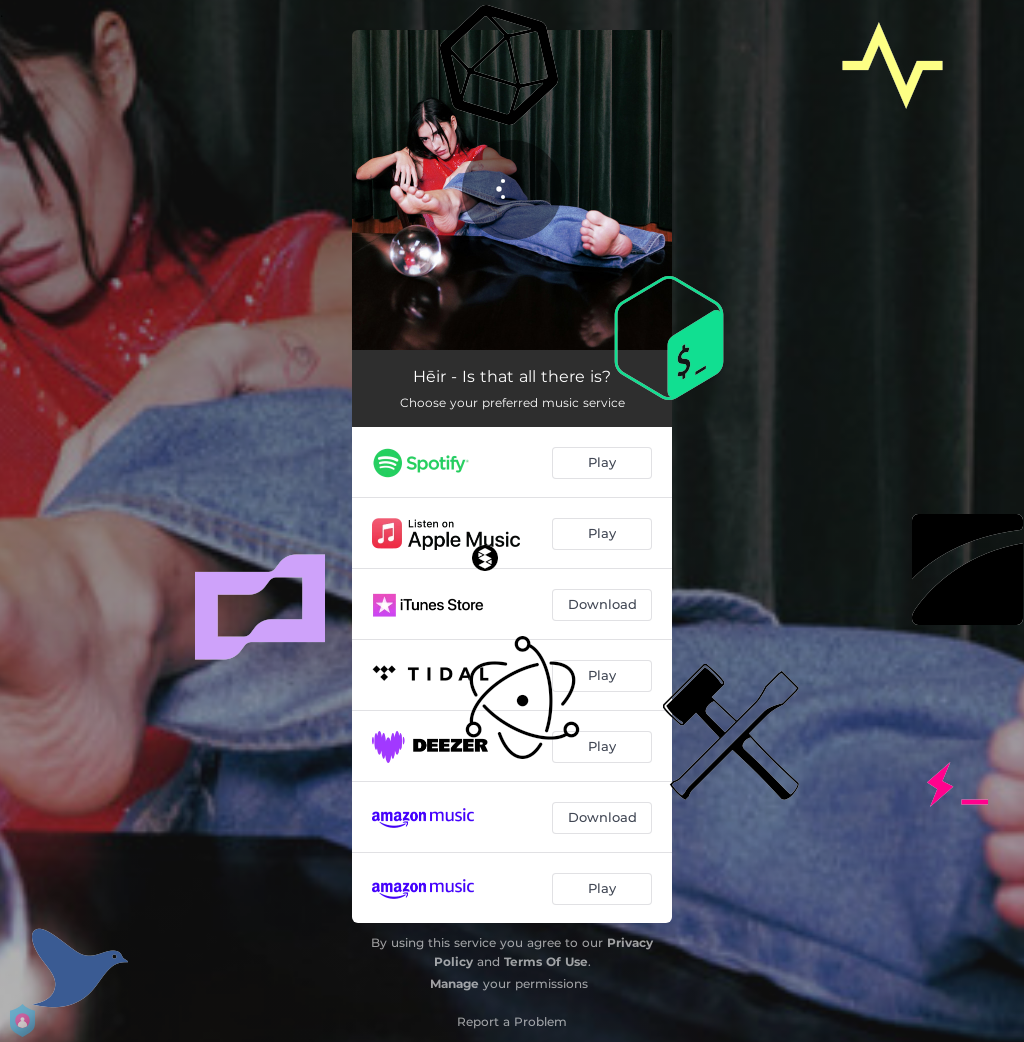  I want to click on open hyper terminal application, so click(957, 784).